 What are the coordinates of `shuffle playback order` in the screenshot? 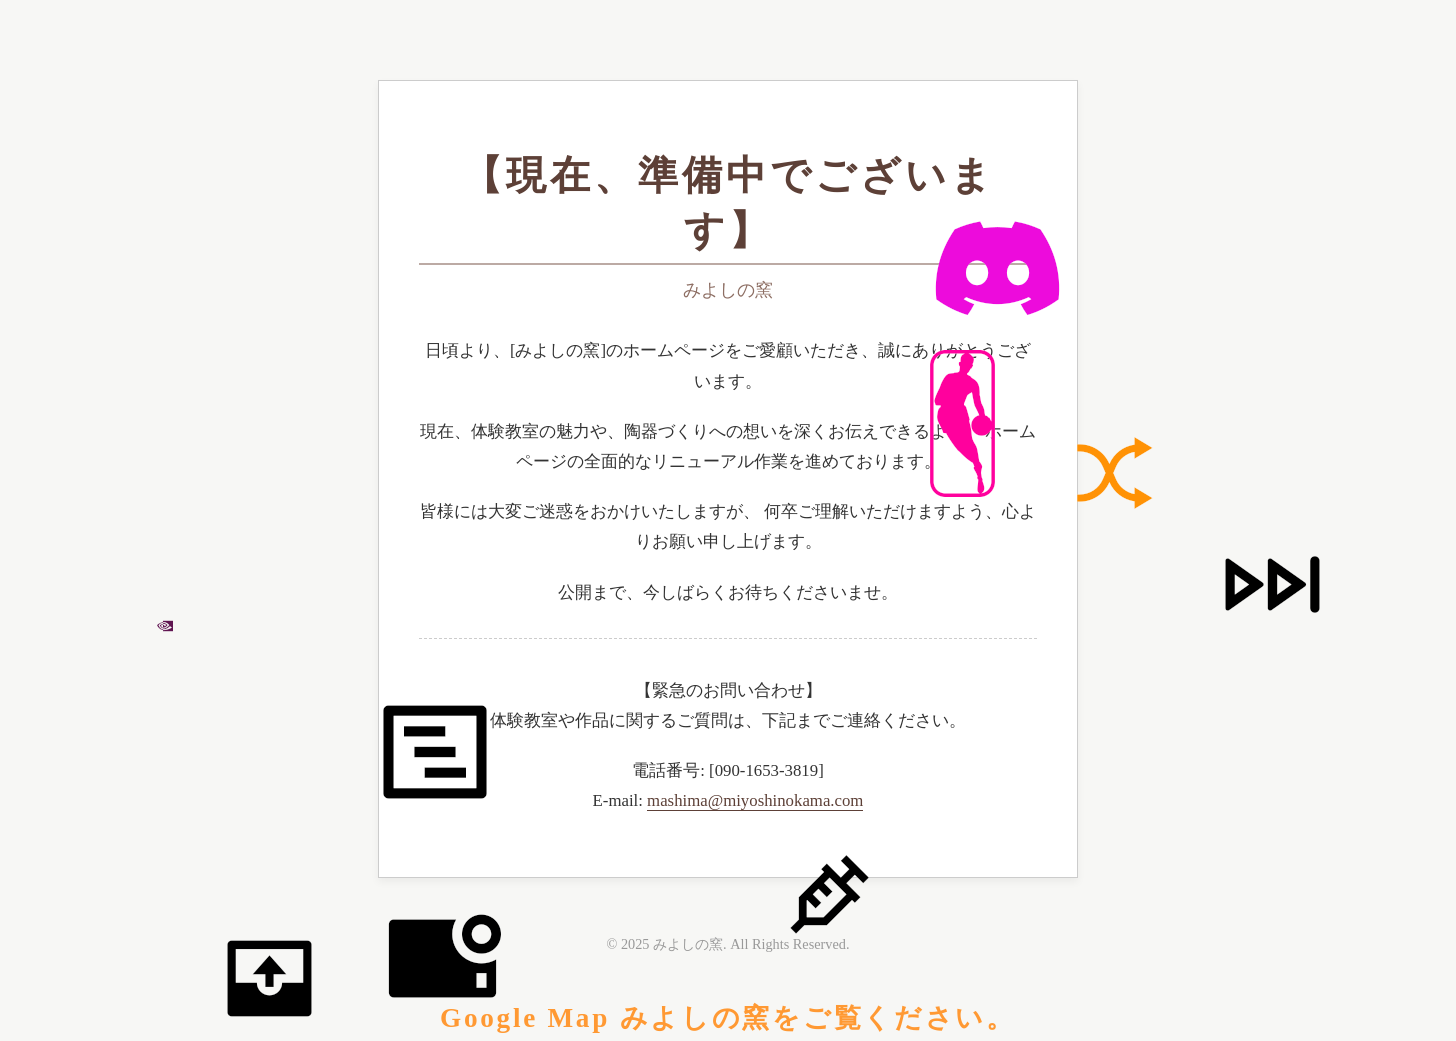 It's located at (1113, 473).